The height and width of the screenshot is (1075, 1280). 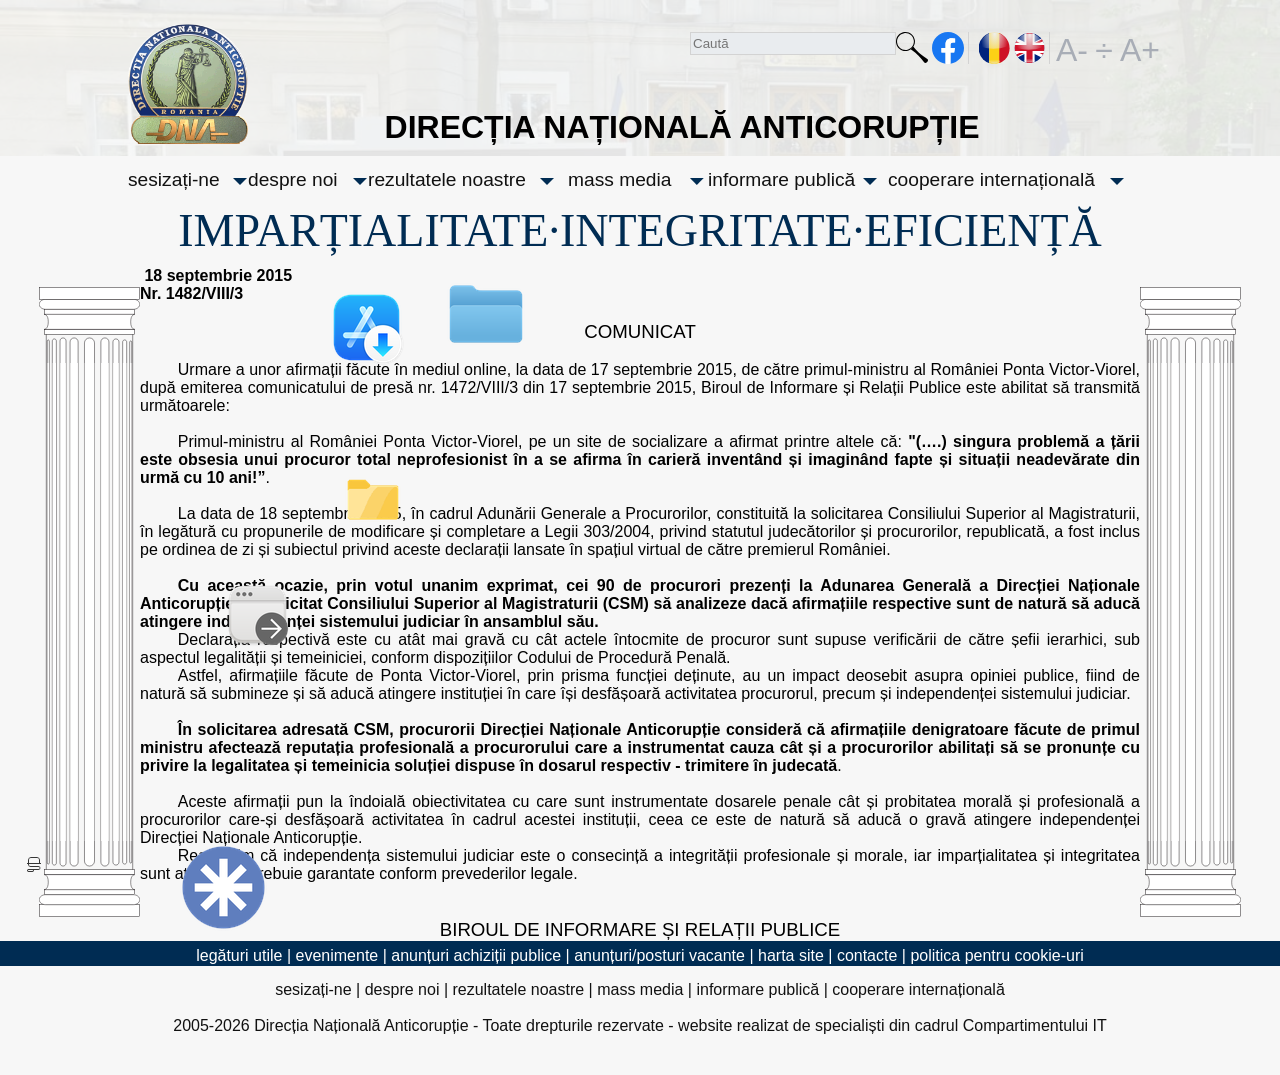 What do you see at coordinates (366, 327) in the screenshot?
I see `install or download new applications` at bounding box center [366, 327].